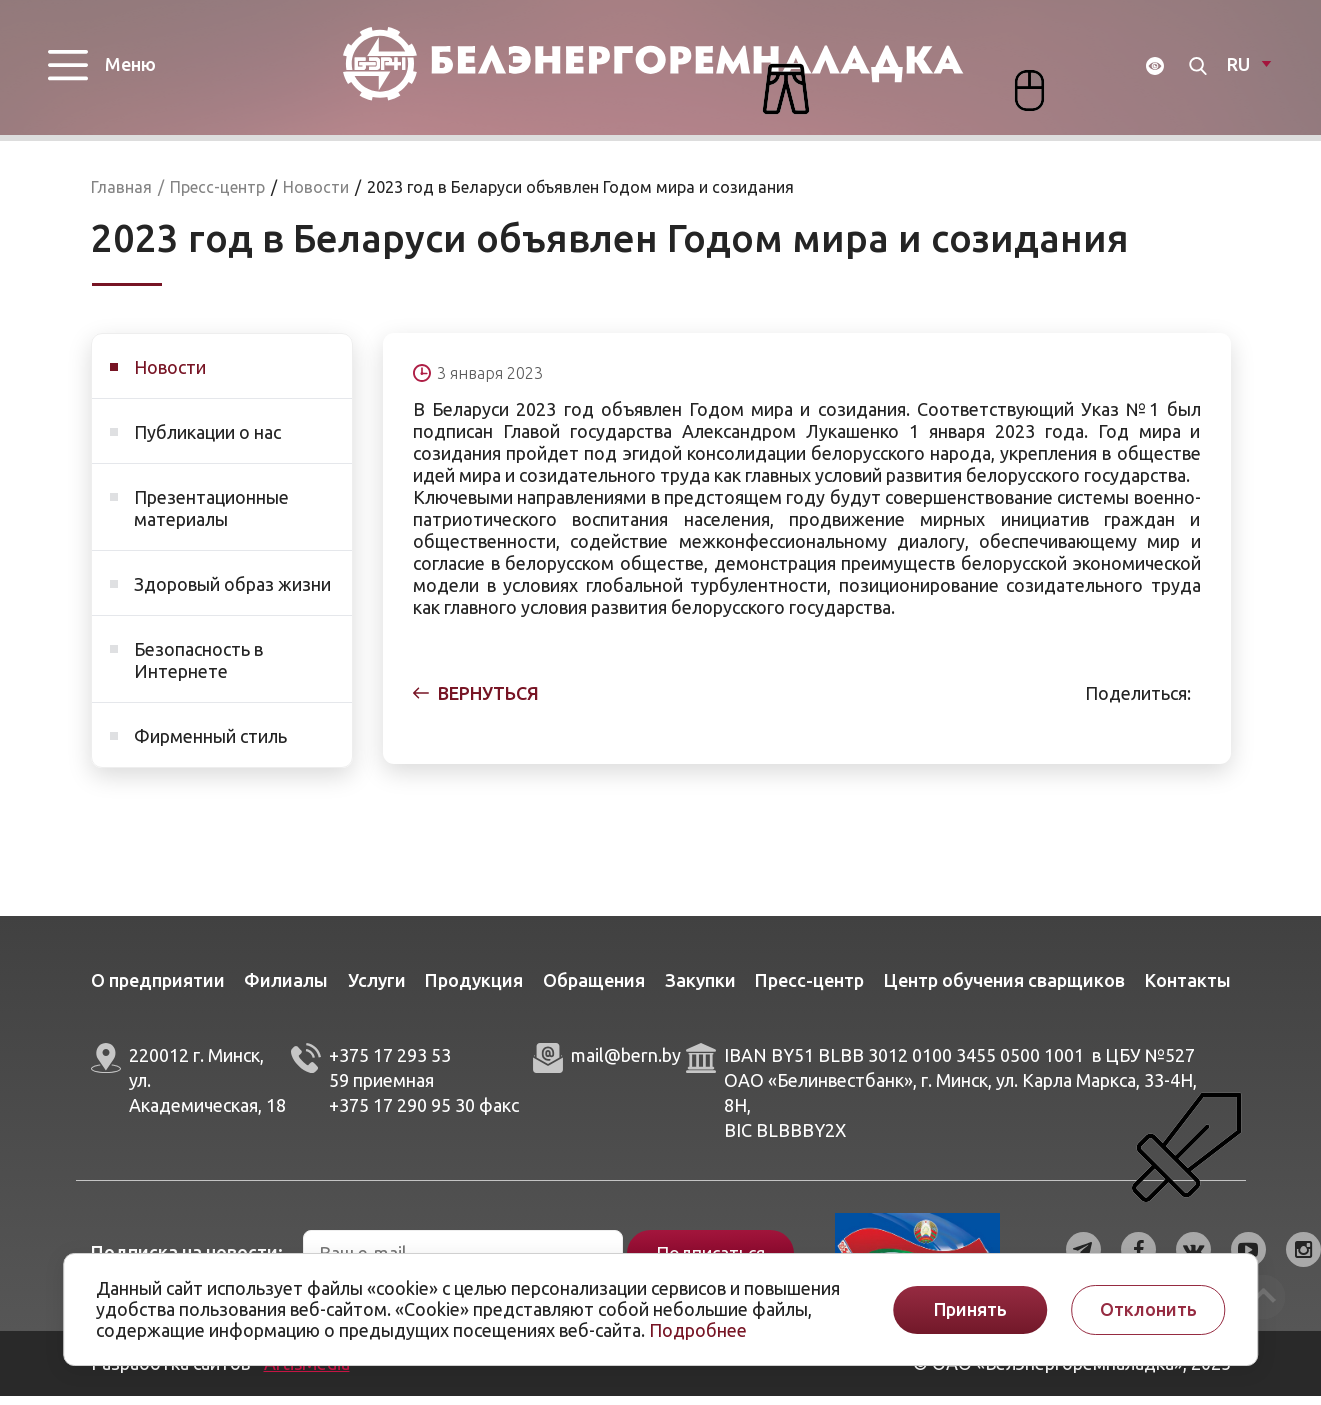 This screenshot has width=1321, height=1405. Describe the element at coordinates (1029, 90) in the screenshot. I see `perform a right-click action` at that location.